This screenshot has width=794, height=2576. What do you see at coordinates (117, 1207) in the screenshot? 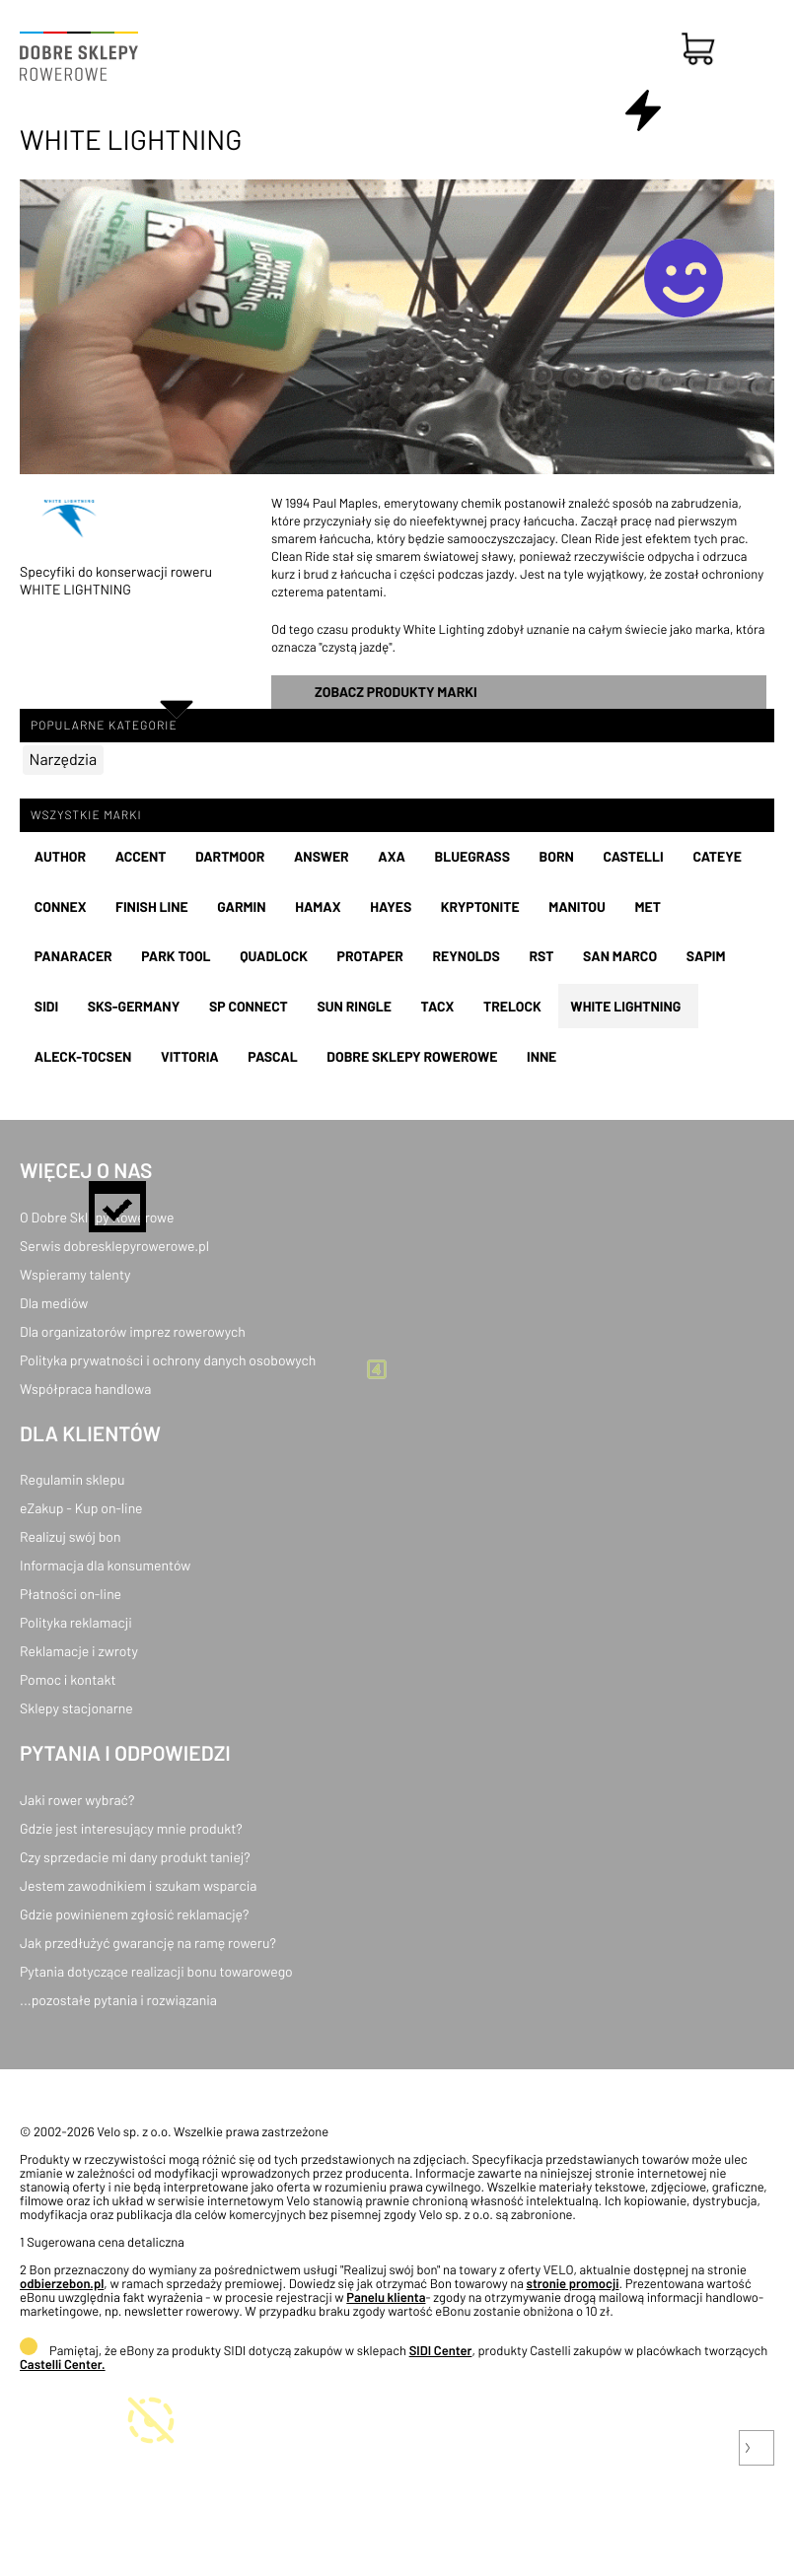
I see `indicates a verified domain or website` at bounding box center [117, 1207].